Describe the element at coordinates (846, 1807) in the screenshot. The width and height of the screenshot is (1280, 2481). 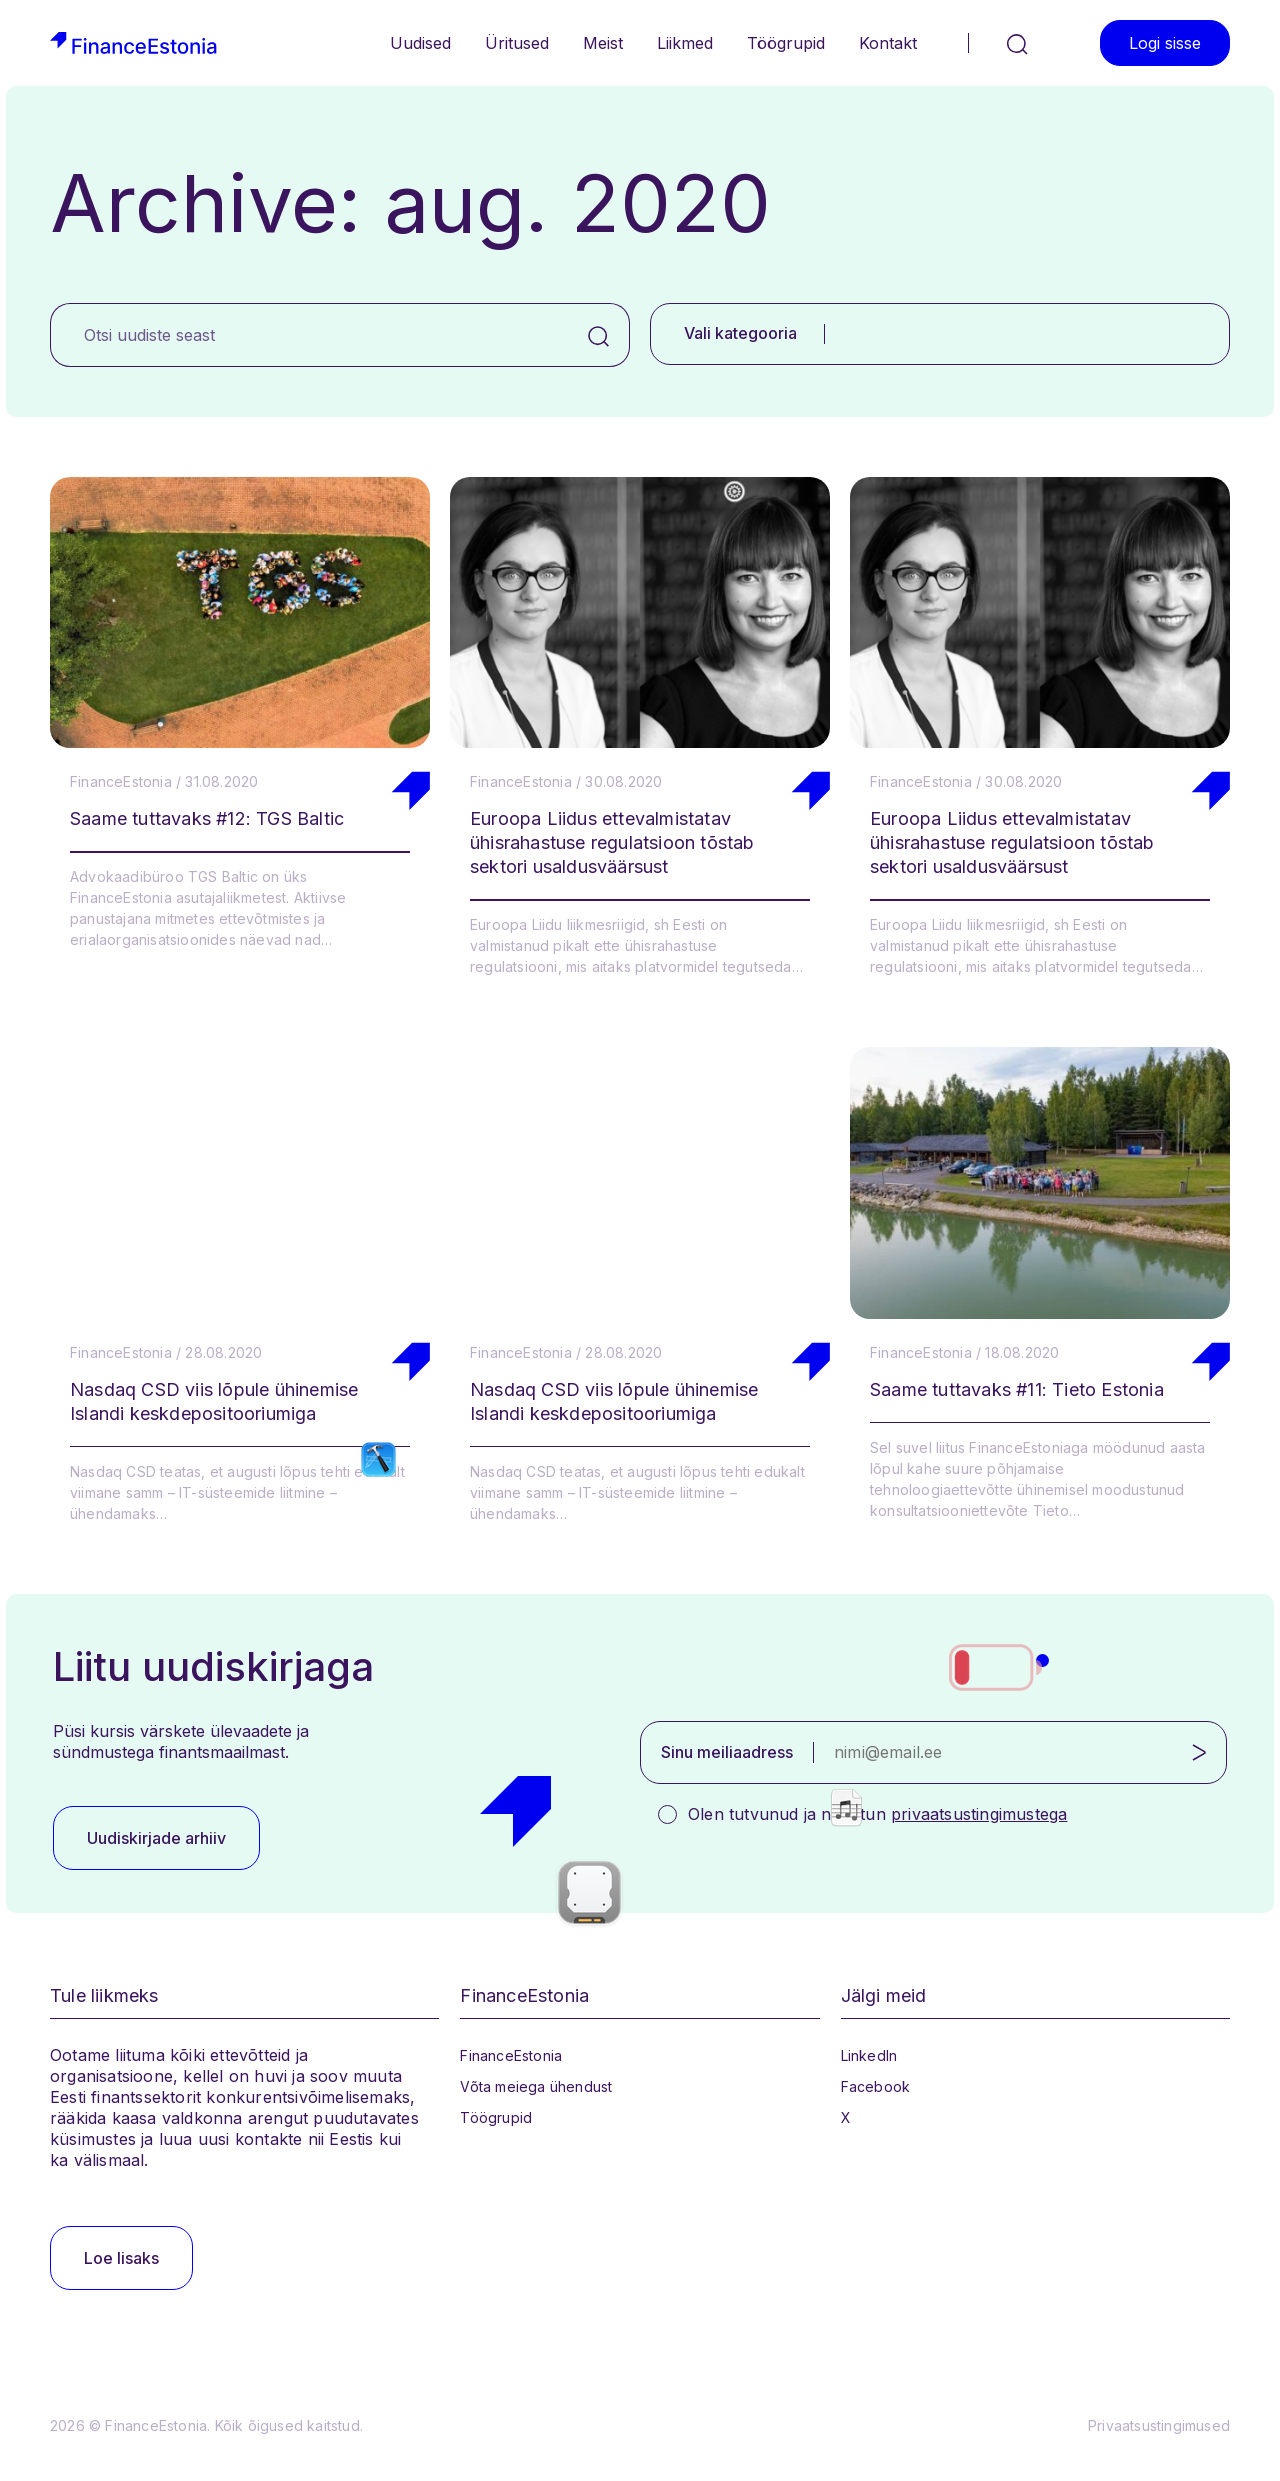
I see `open a lilypond music notation file` at that location.